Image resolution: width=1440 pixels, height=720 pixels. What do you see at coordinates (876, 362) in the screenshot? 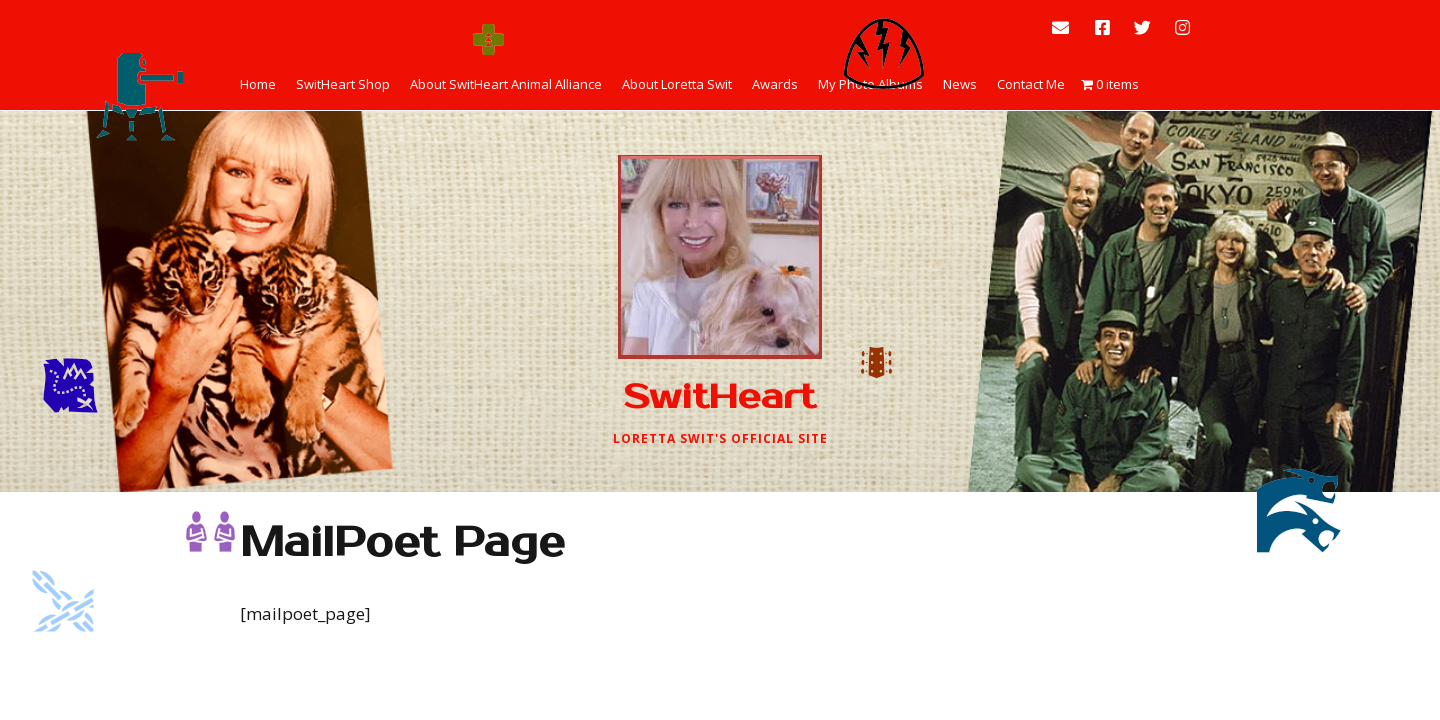
I see `access guitar tuning settings` at bounding box center [876, 362].